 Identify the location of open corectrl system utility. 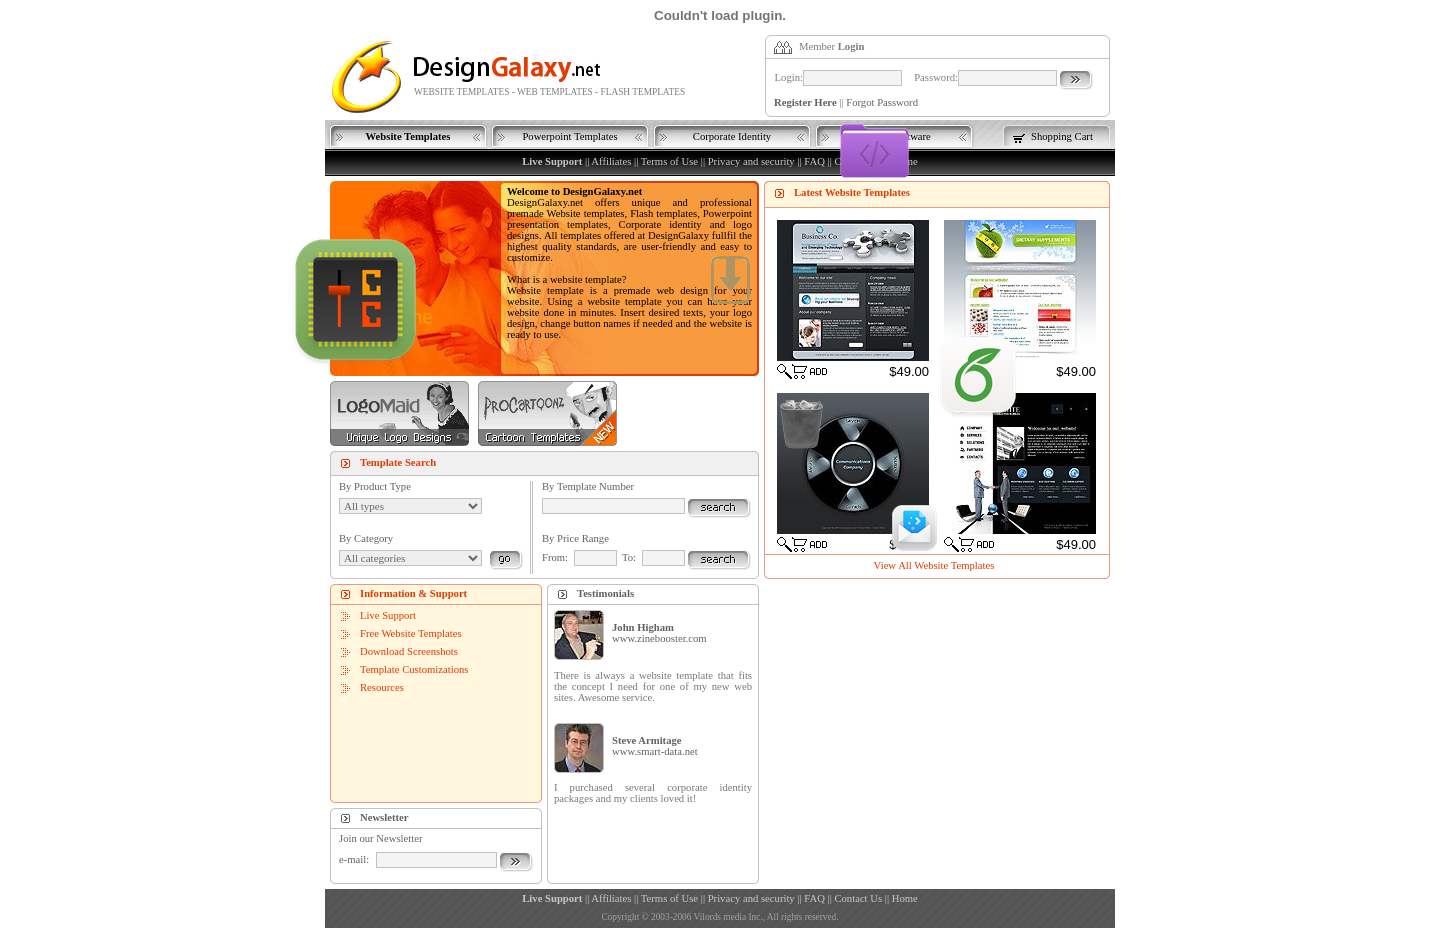
(355, 299).